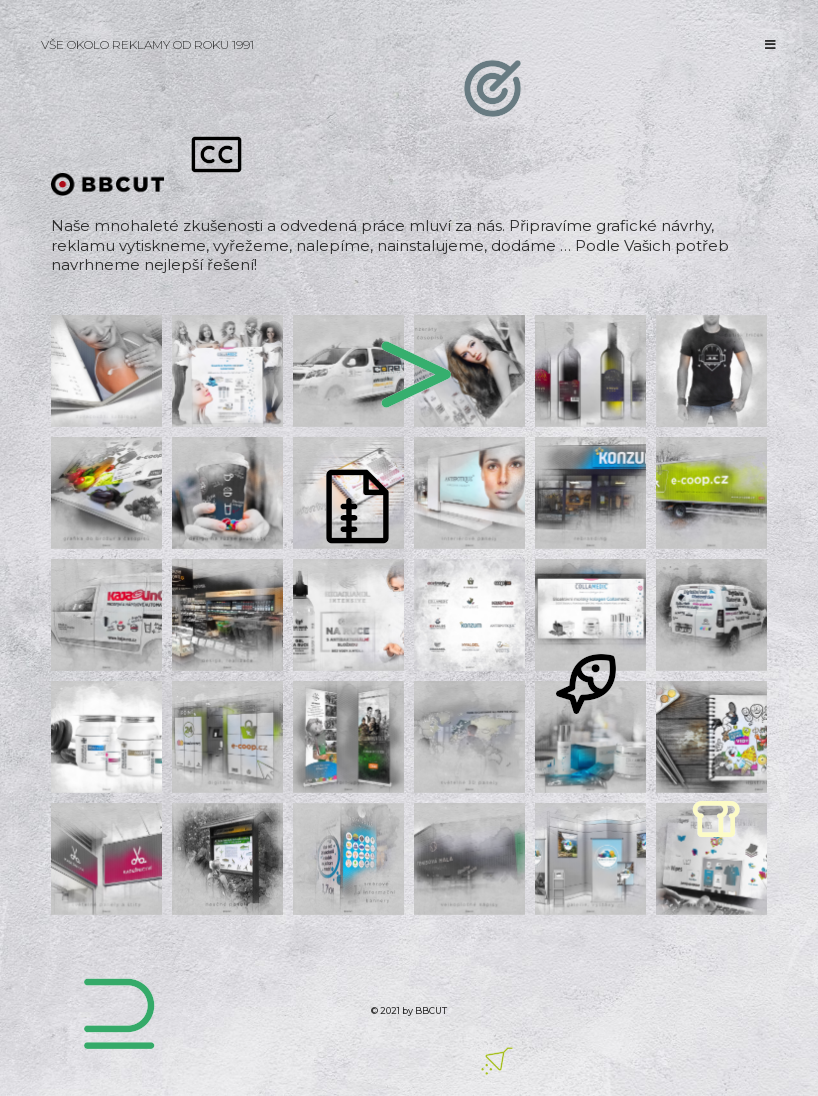 This screenshot has height=1096, width=818. Describe the element at coordinates (357, 506) in the screenshot. I see `access compressed or archived files` at that location.